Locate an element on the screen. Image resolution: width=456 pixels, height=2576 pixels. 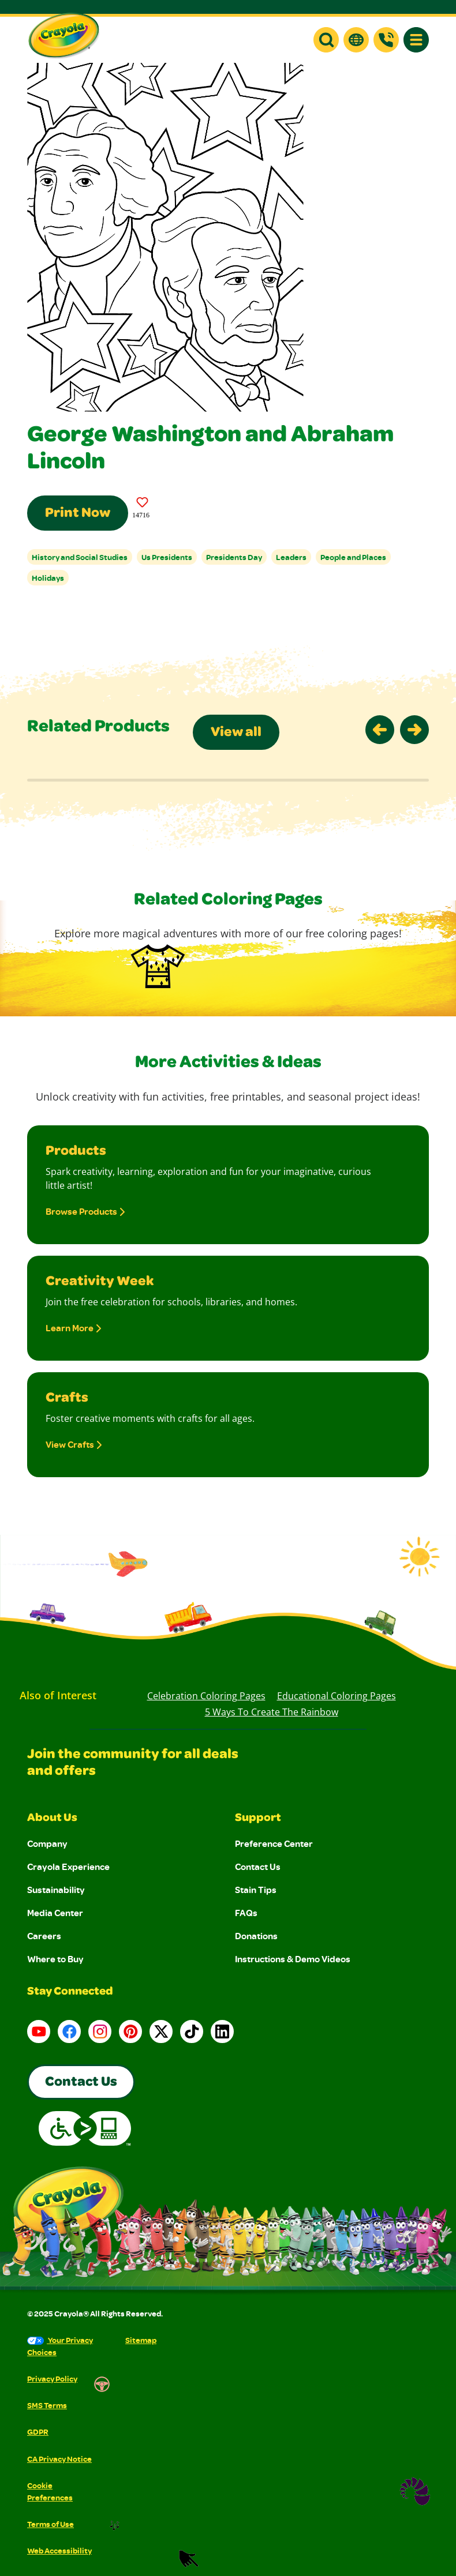
access driving or vehicle controls is located at coordinates (102, 2384).